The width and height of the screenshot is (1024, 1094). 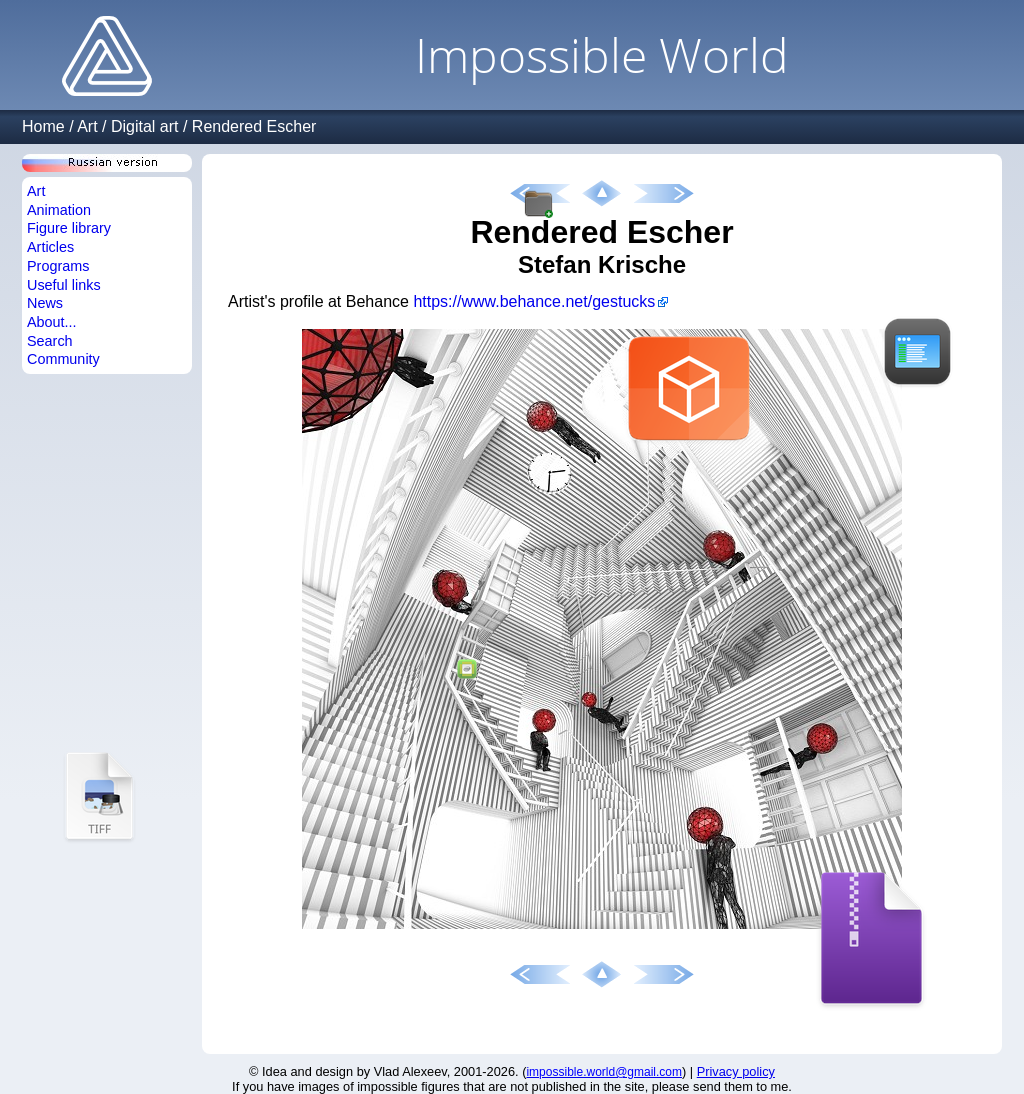 I want to click on open system startup preferences, so click(x=917, y=351).